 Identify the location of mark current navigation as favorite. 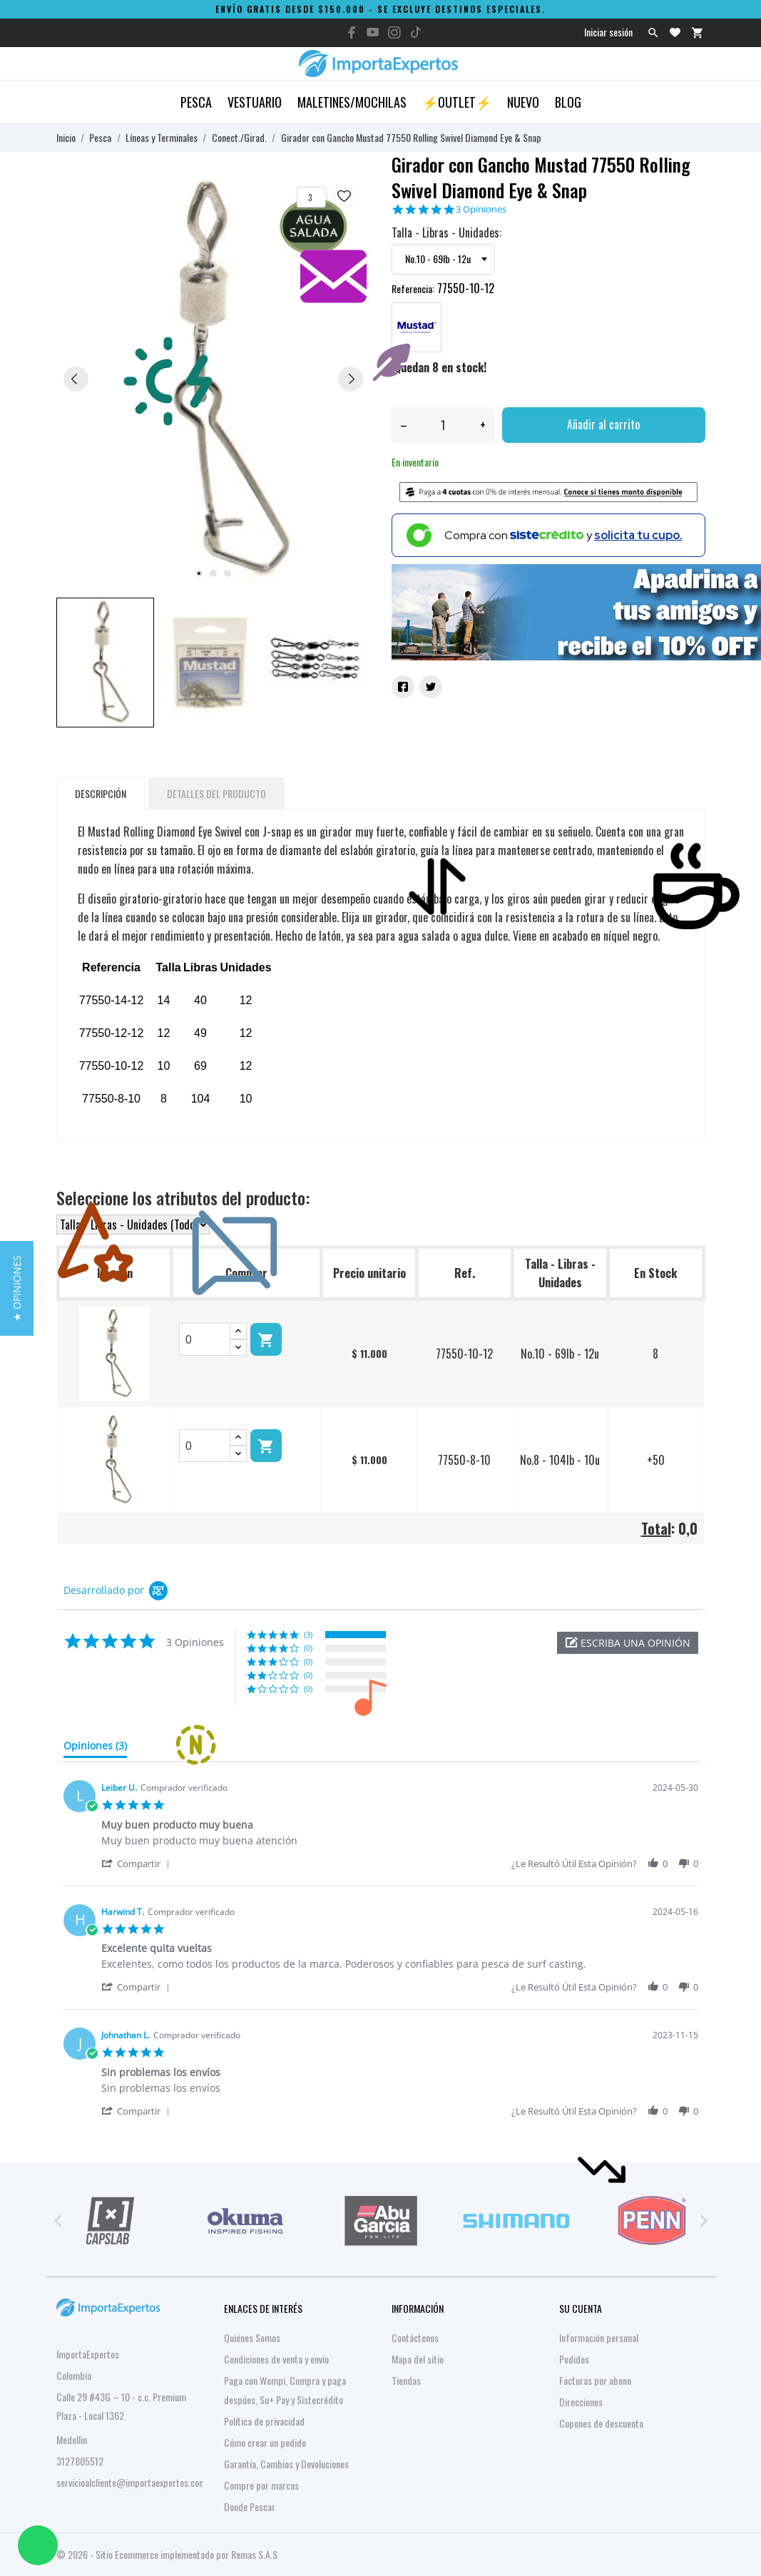
(91, 1240).